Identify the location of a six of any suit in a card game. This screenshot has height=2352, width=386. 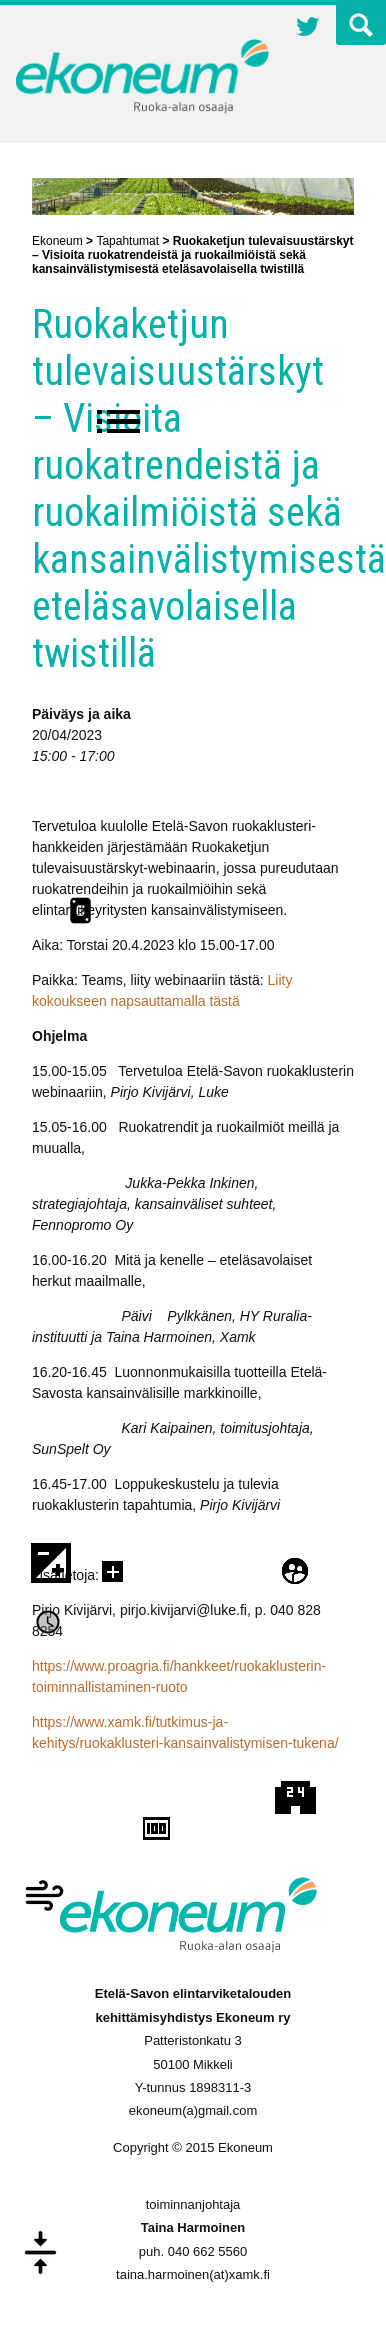
(80, 910).